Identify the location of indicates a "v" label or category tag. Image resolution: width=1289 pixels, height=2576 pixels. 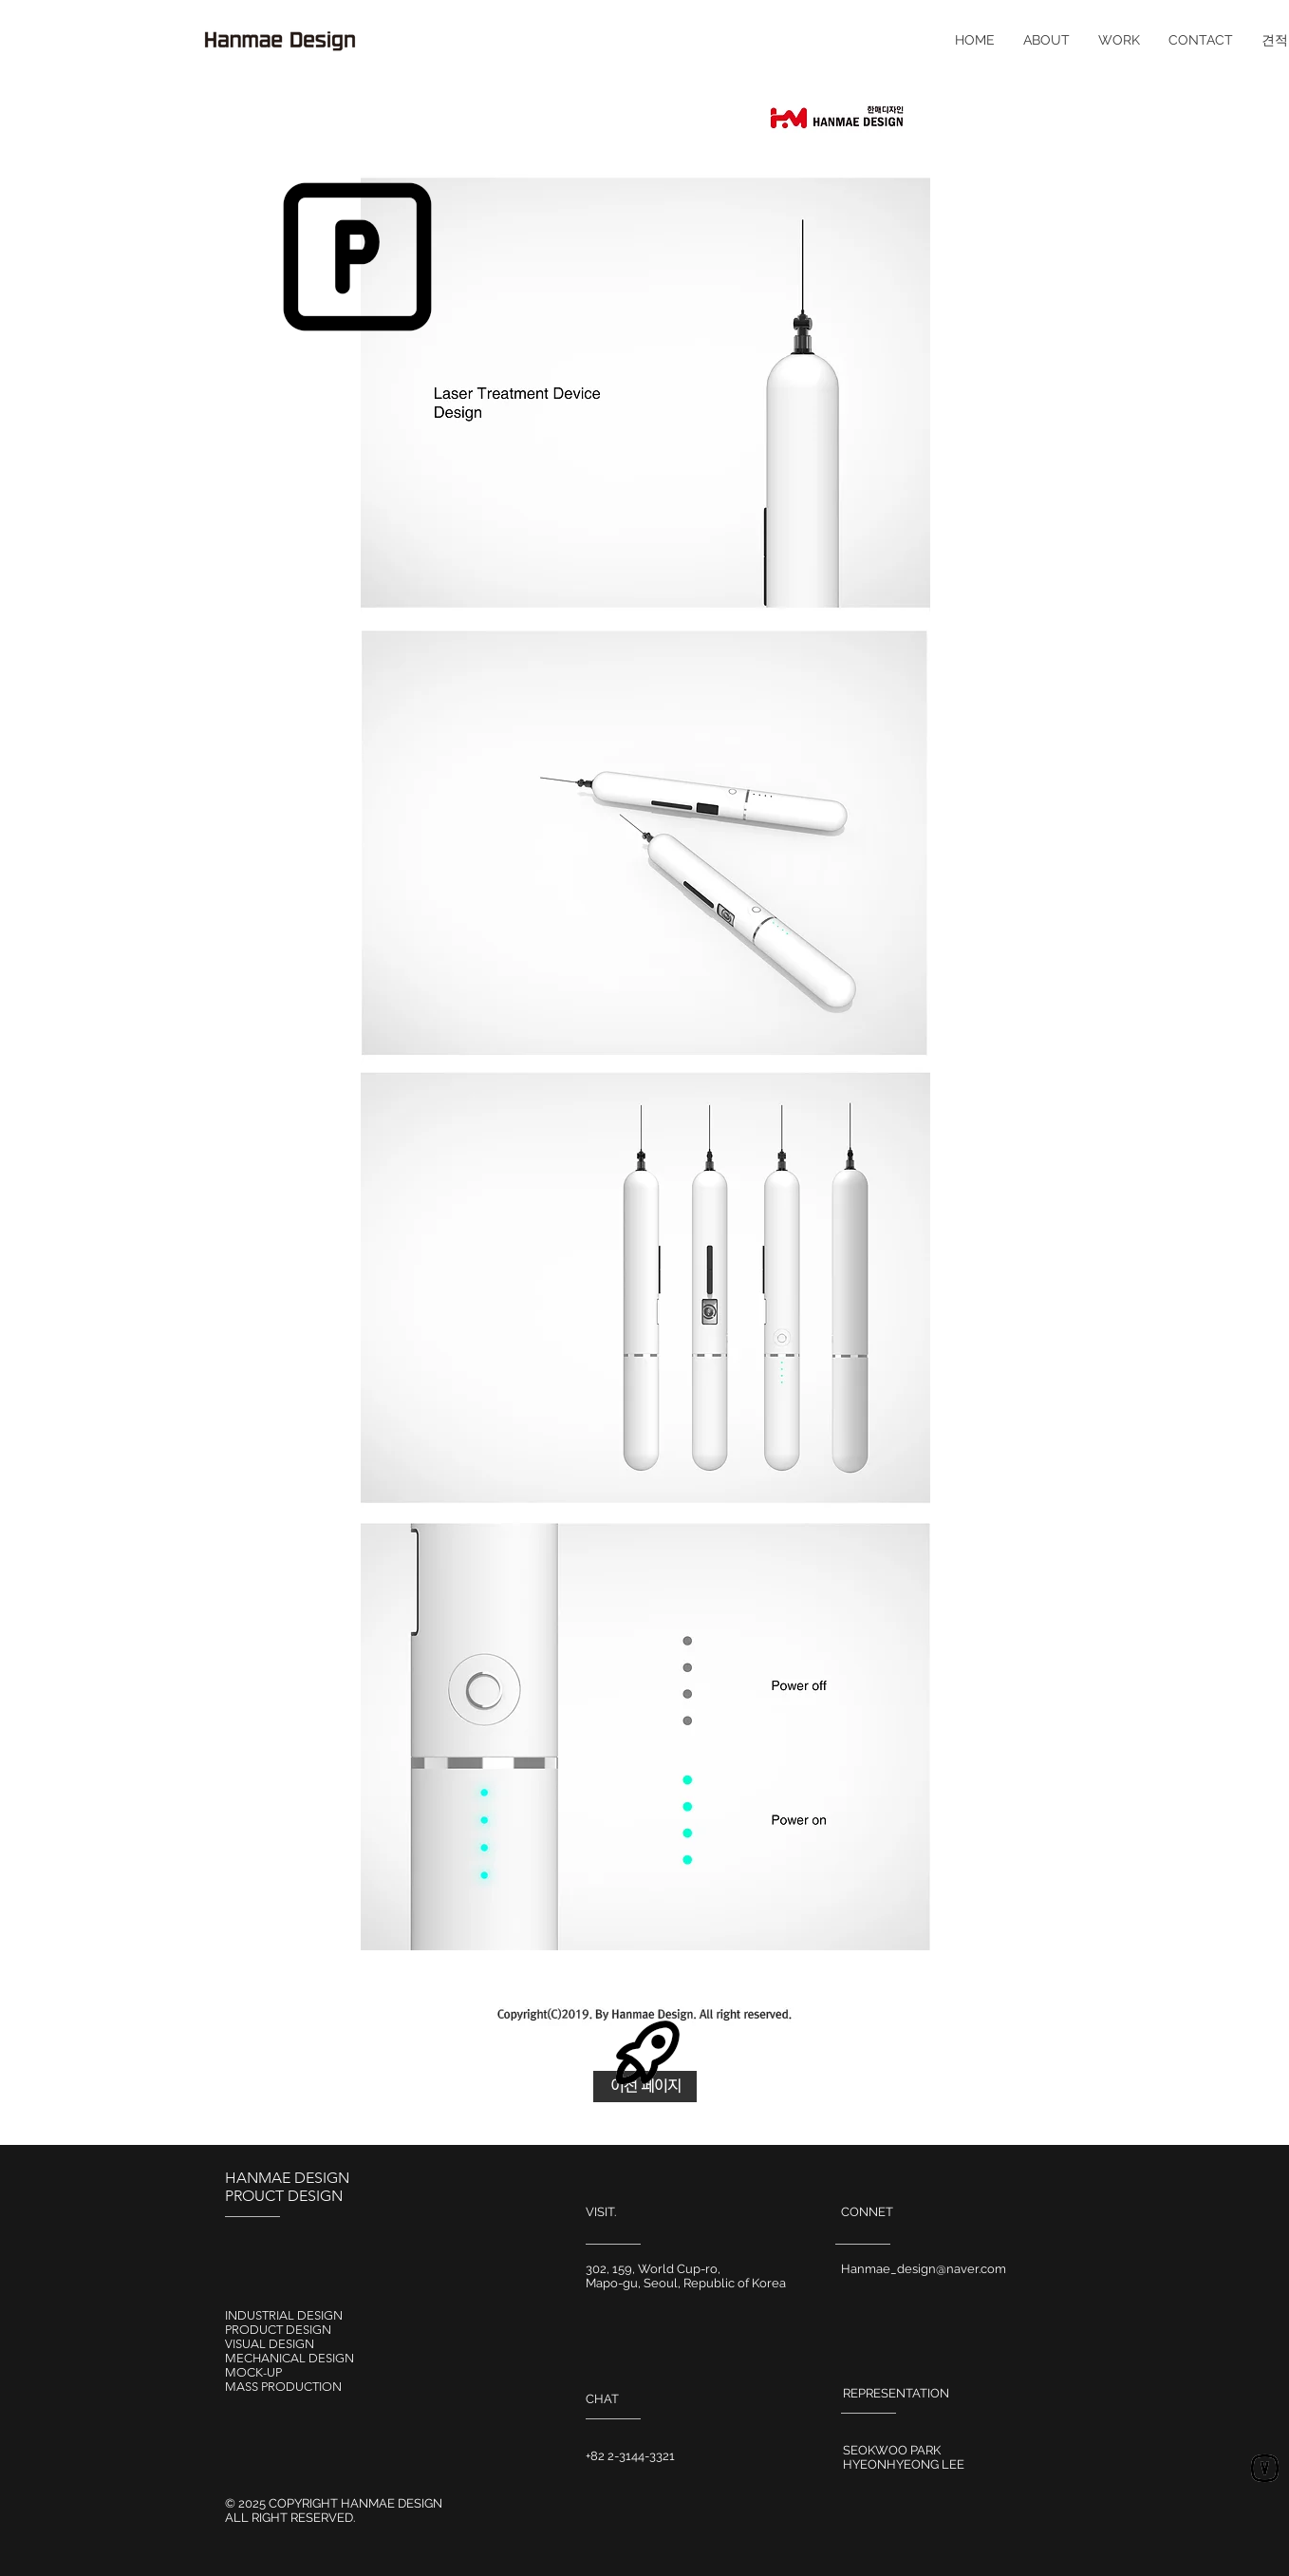
(1264, 2468).